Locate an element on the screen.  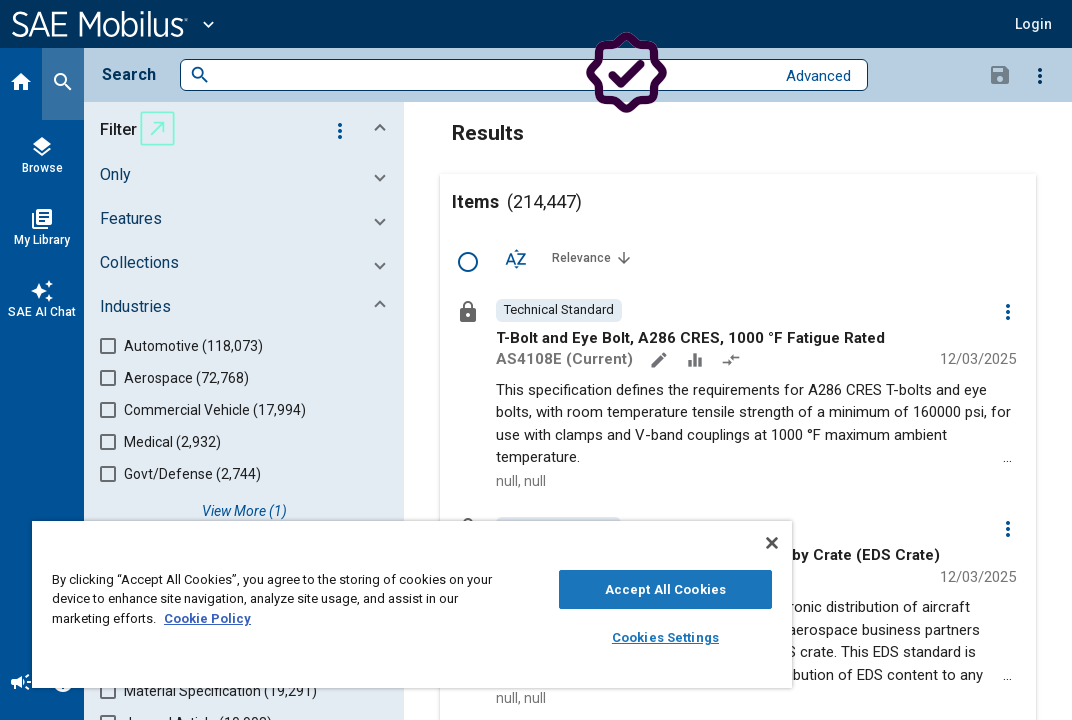
open link in new window is located at coordinates (157, 128).